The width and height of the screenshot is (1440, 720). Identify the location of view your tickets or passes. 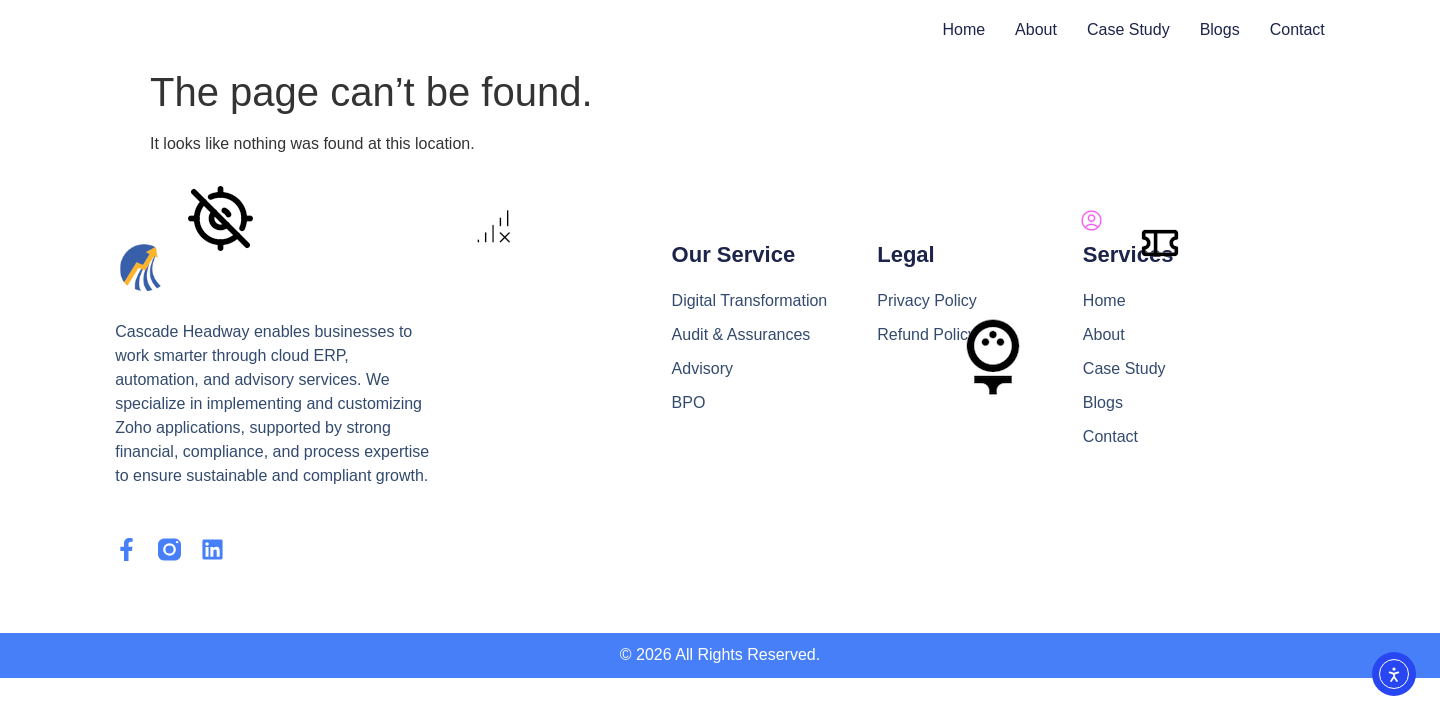
(1160, 243).